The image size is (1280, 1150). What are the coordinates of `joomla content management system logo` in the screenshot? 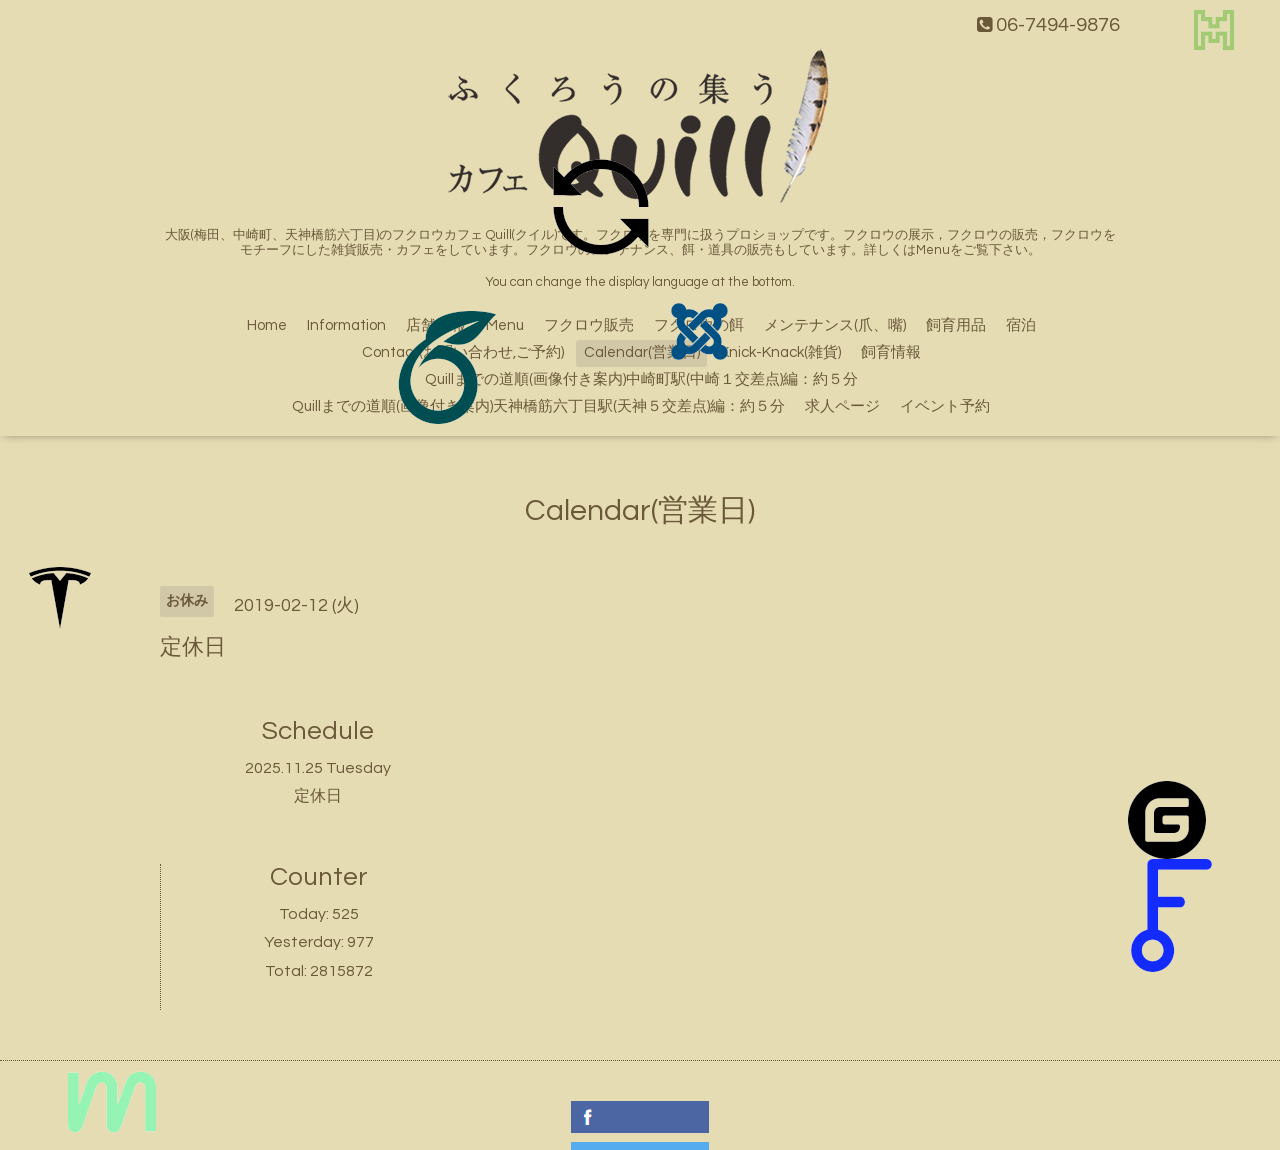 It's located at (699, 331).